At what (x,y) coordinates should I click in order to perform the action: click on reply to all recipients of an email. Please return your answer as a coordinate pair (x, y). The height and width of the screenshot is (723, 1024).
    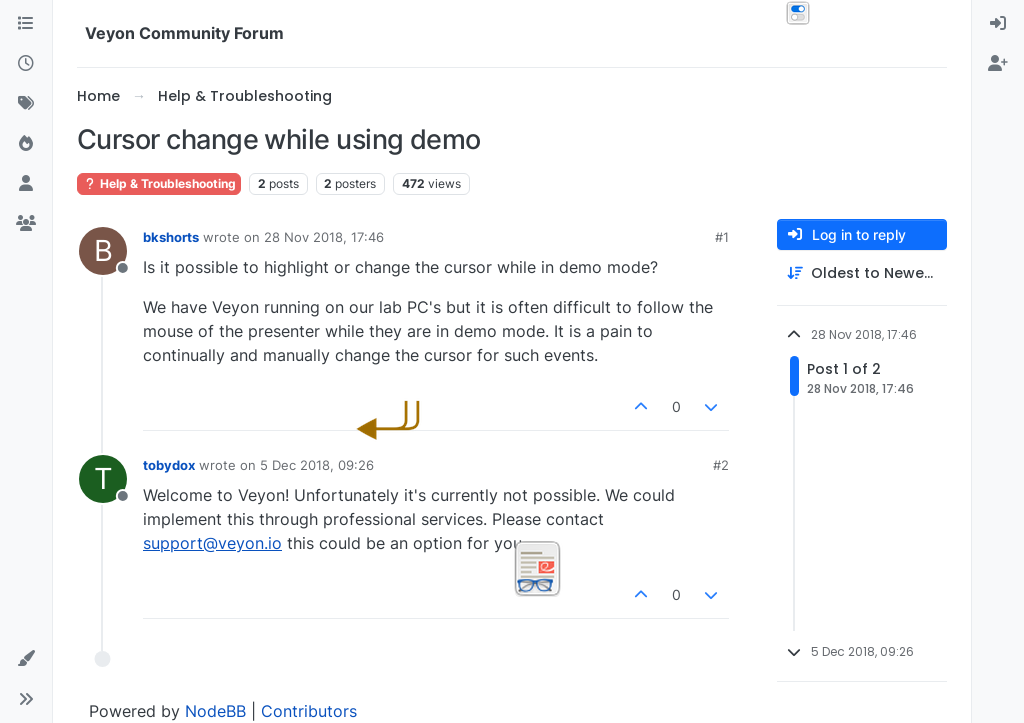
    Looking at the image, I should click on (387, 420).